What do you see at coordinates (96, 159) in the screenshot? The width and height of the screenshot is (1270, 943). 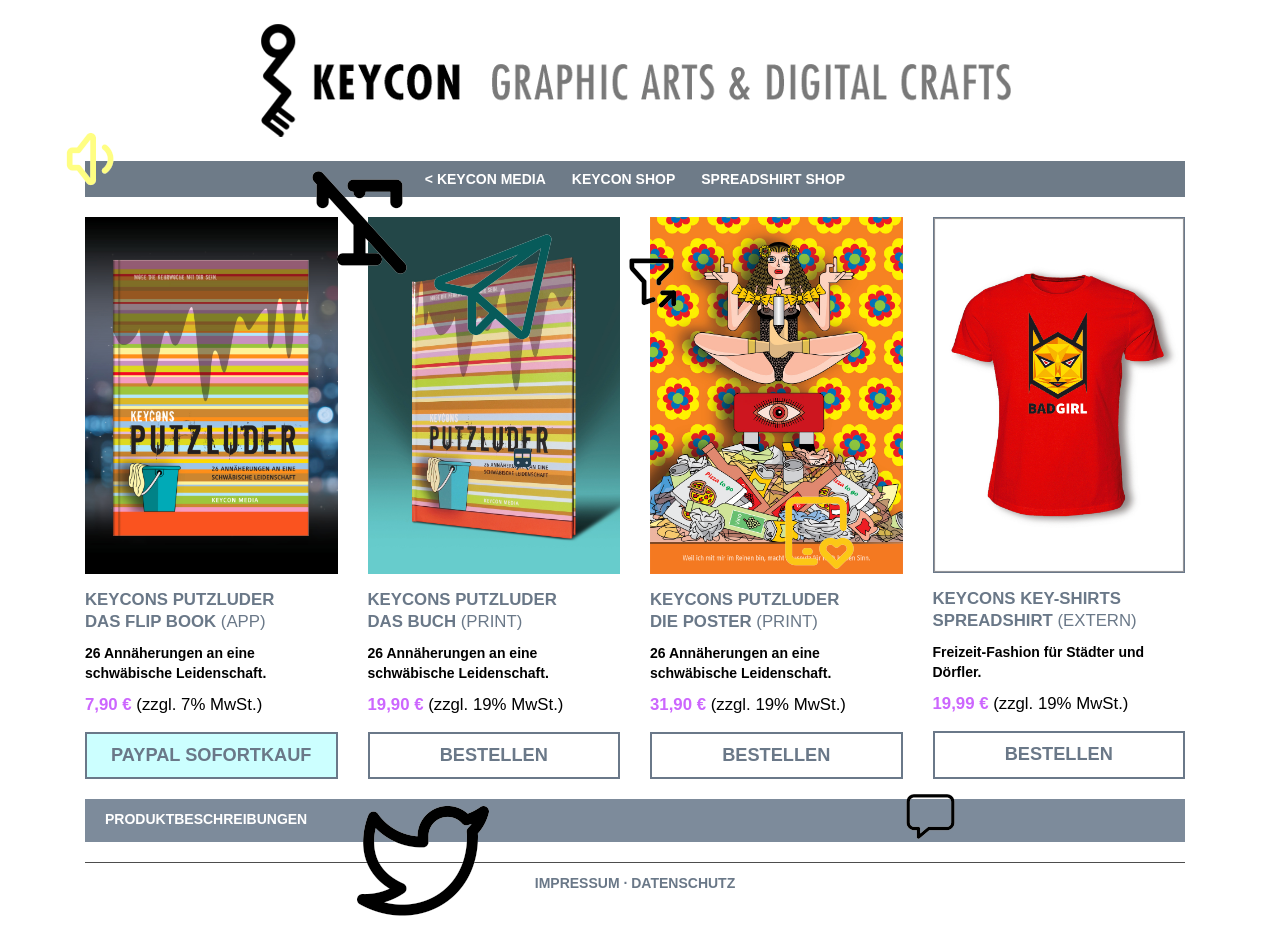 I see `adjust audio volume level` at bounding box center [96, 159].